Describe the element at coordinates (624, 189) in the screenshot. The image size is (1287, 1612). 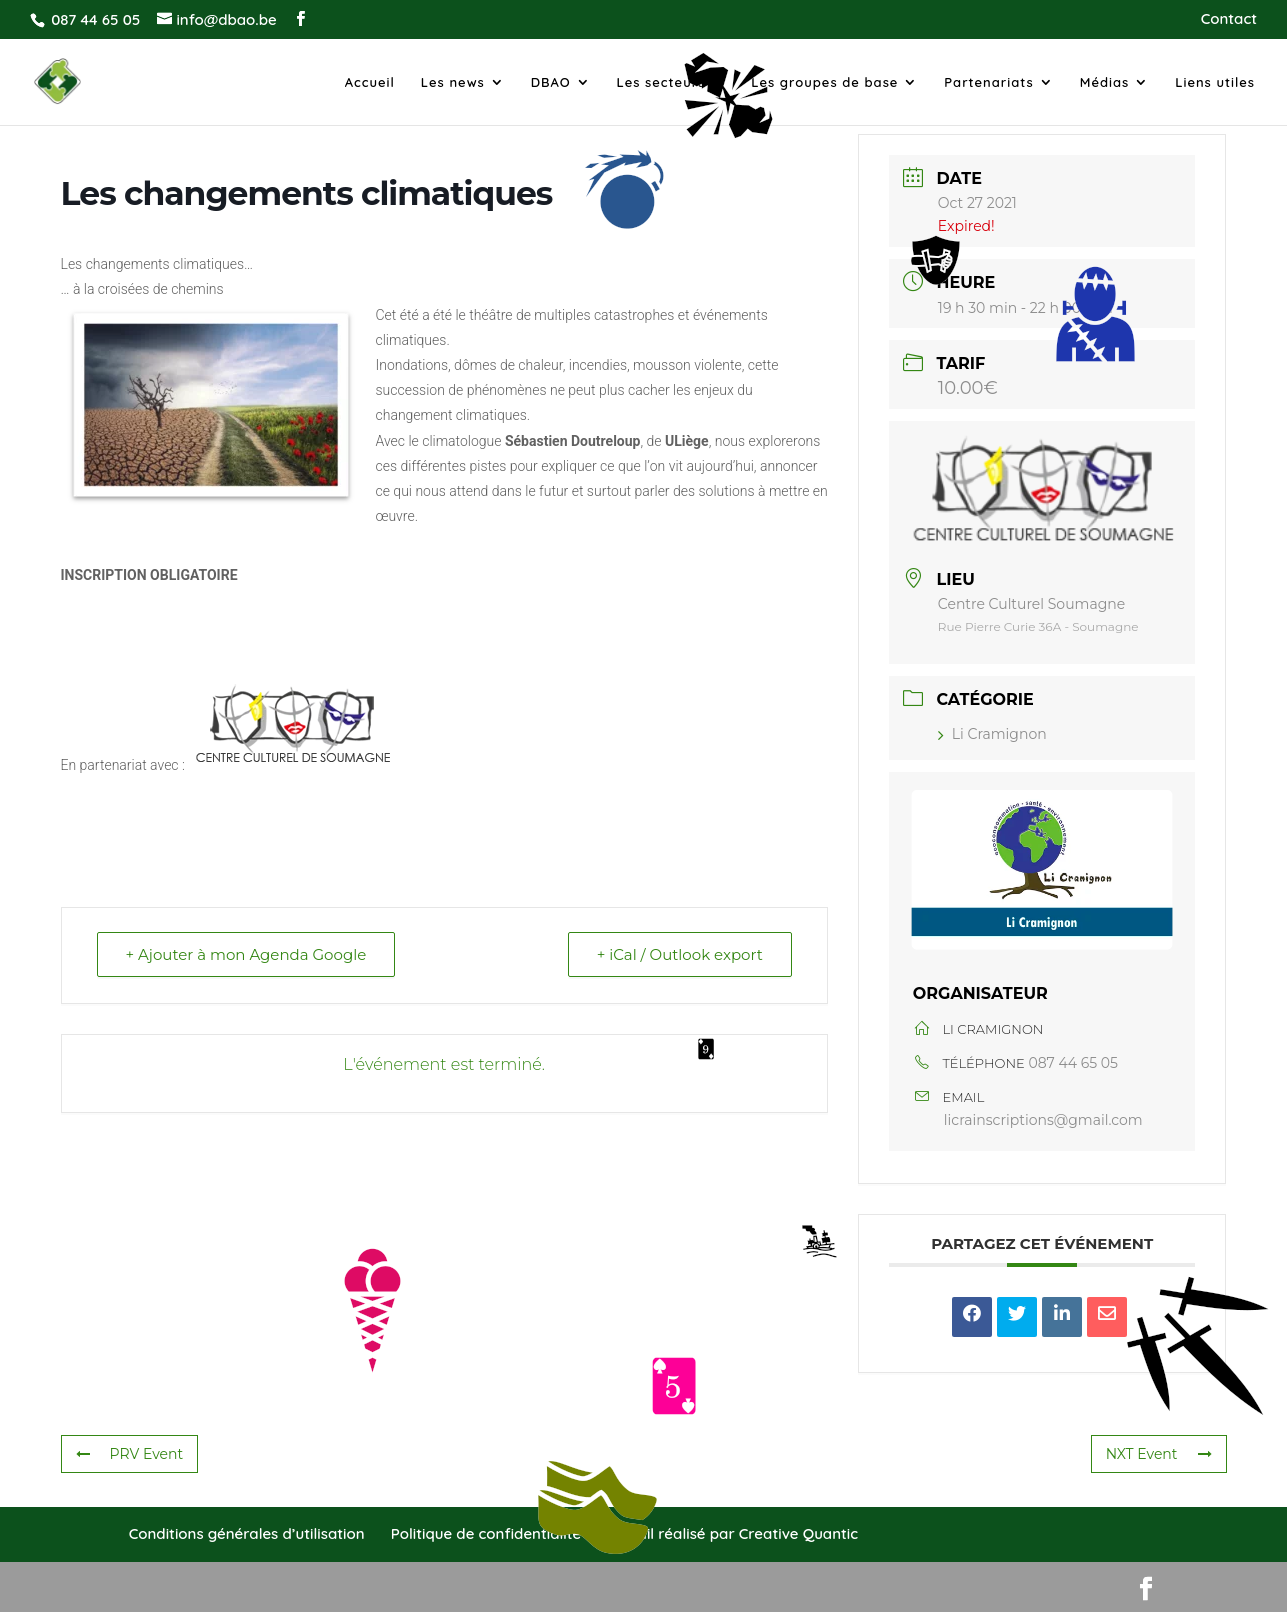
I see `activate a bomb or explosive item in-game` at that location.